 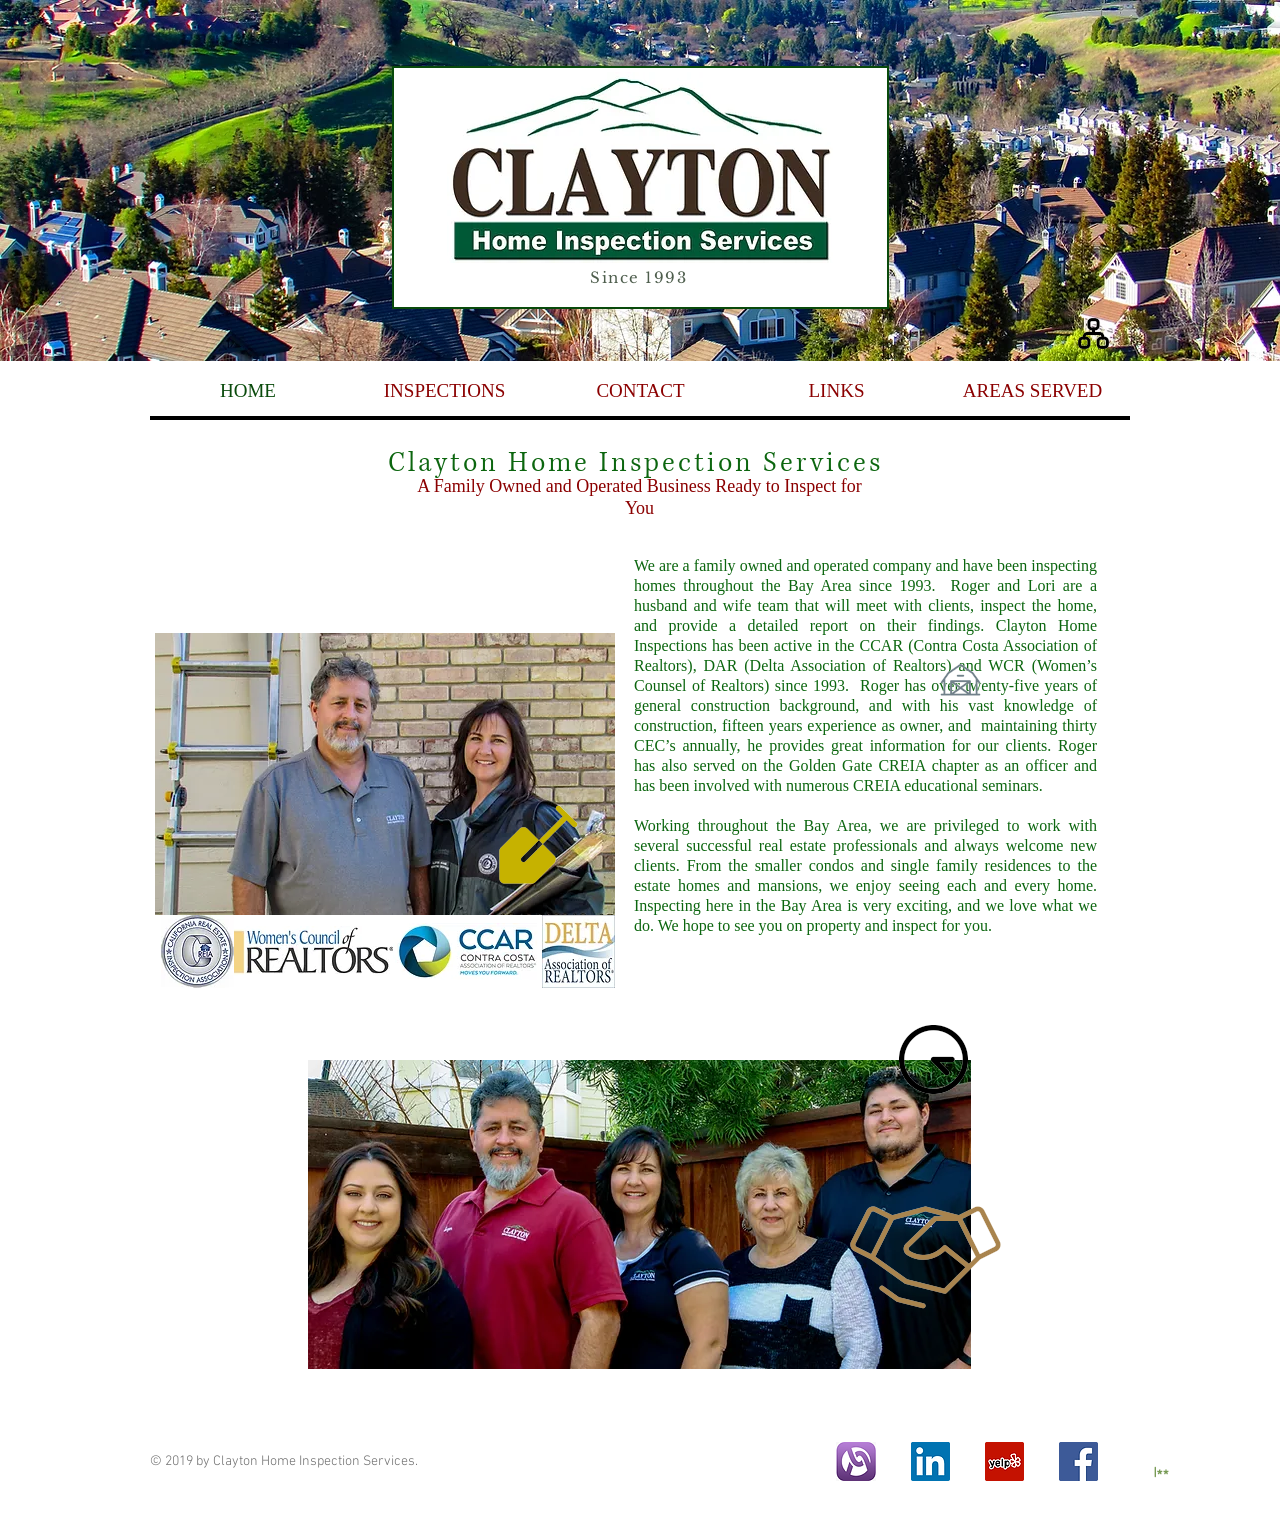 What do you see at coordinates (933, 1059) in the screenshot?
I see `indicates afternoon time or PM hours` at bounding box center [933, 1059].